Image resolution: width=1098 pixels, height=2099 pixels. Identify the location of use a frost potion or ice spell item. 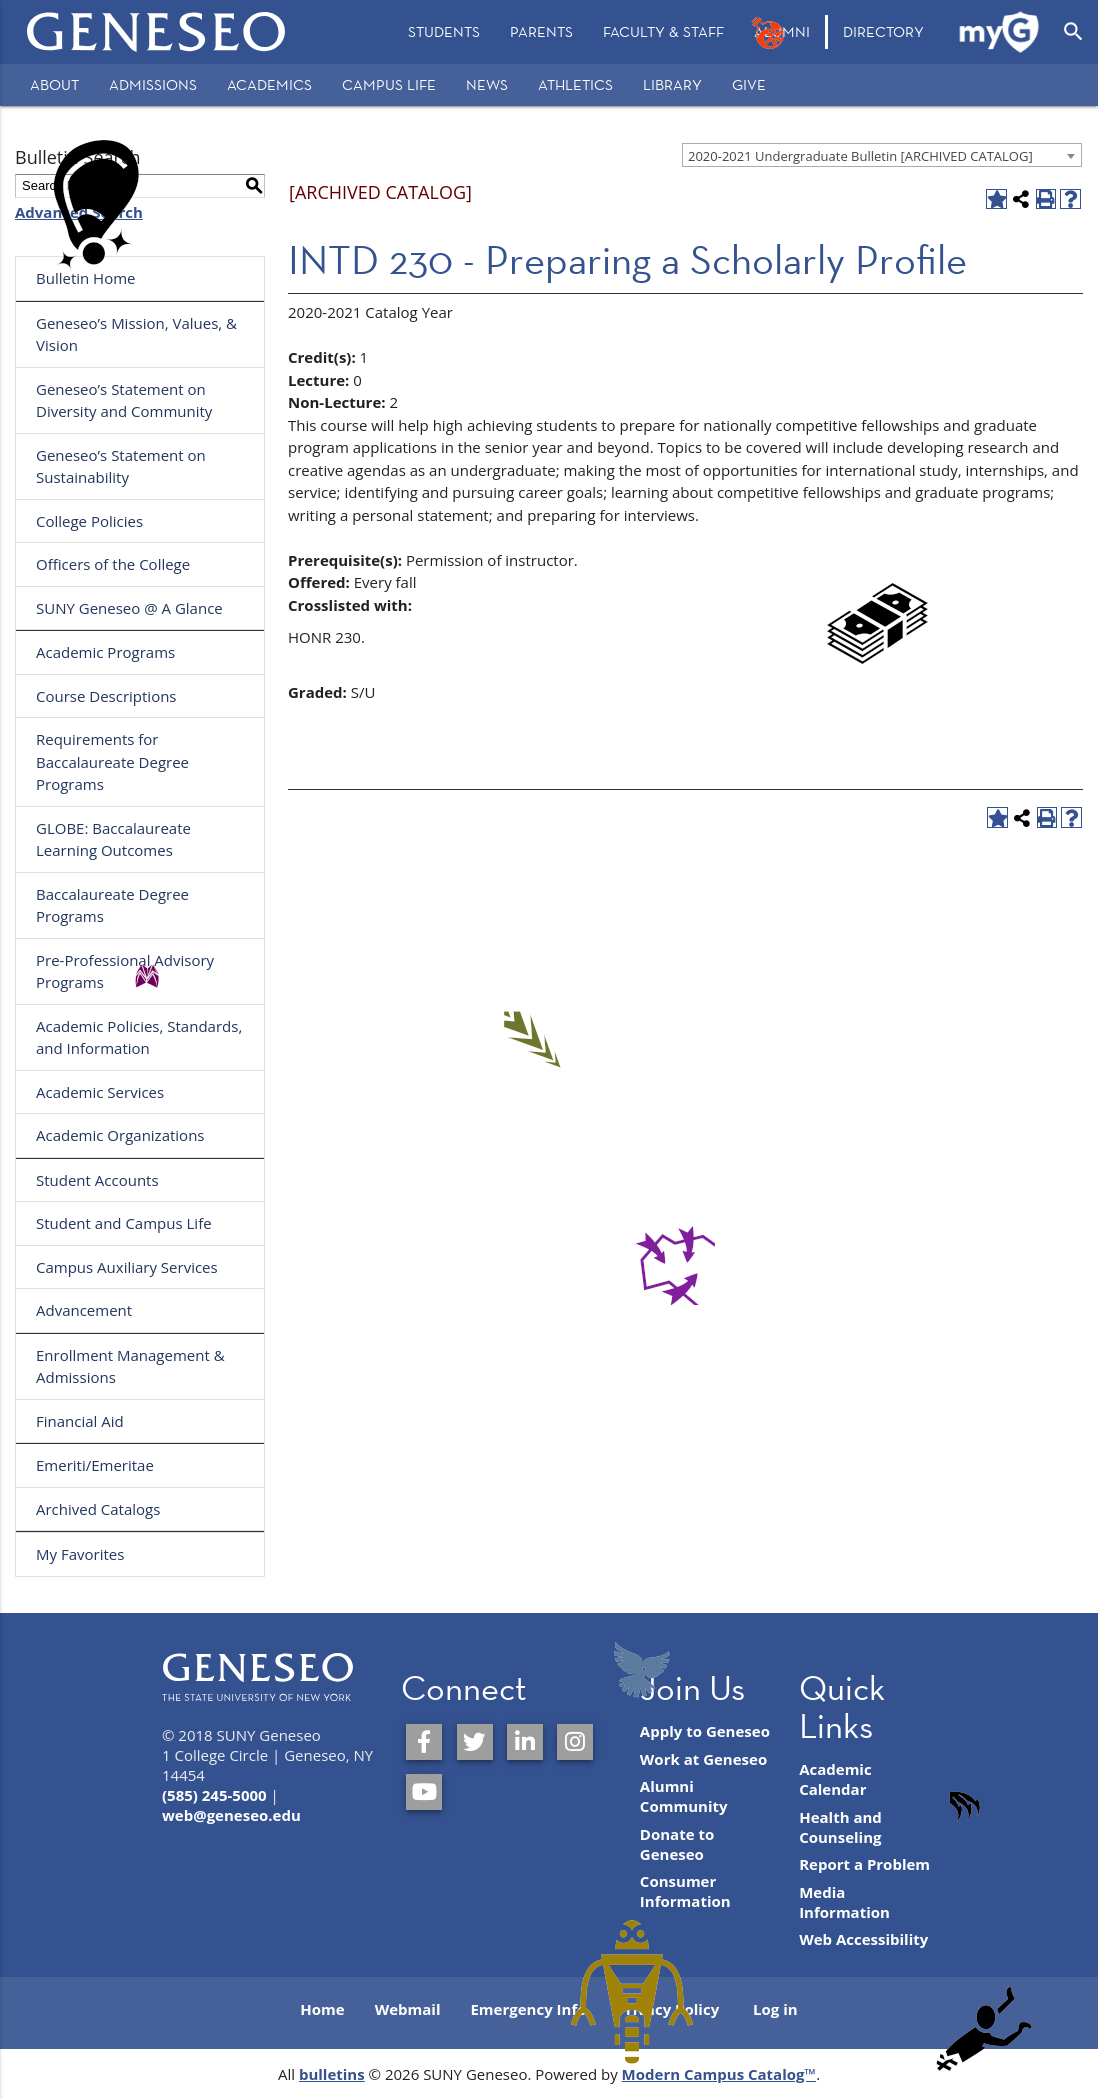
(767, 32).